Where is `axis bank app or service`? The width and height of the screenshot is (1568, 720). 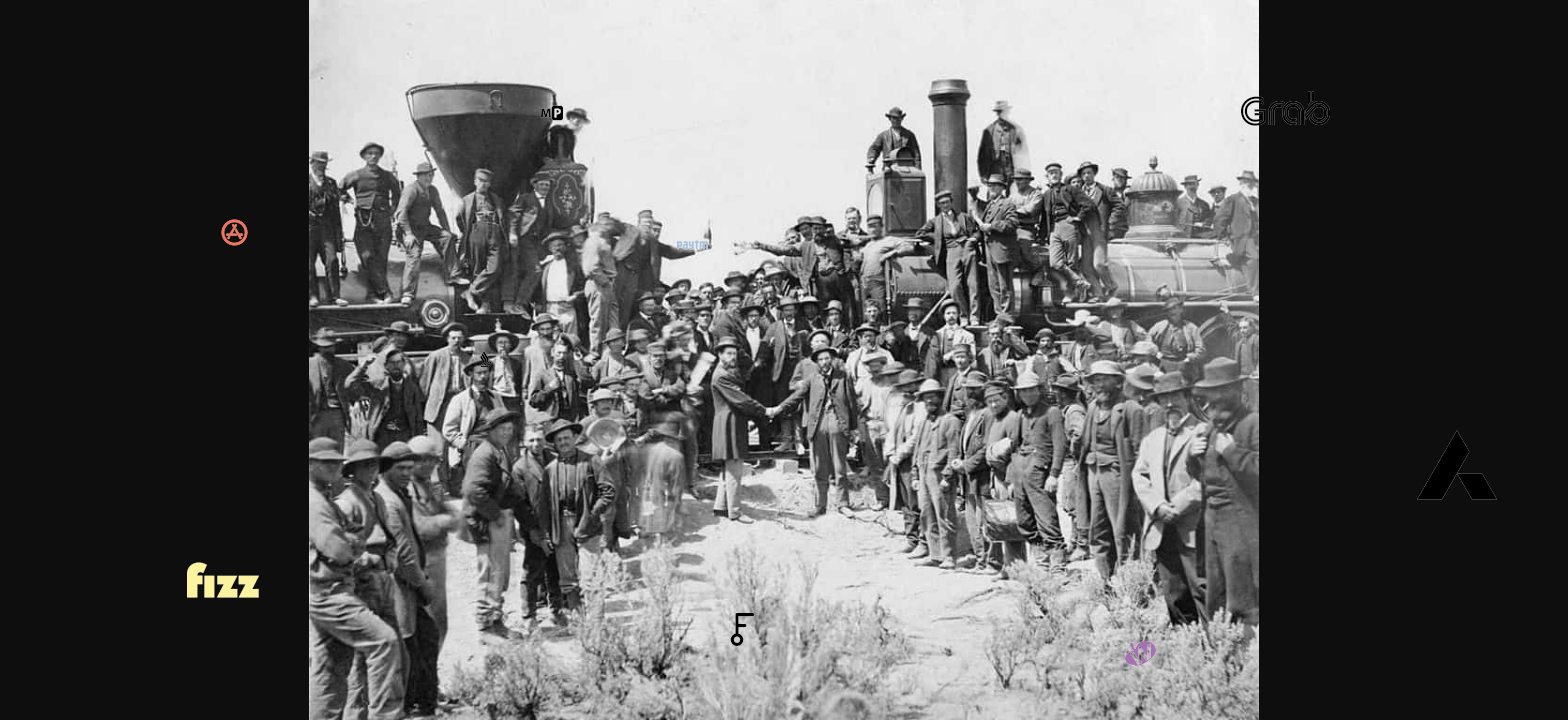
axis bank app or service is located at coordinates (1457, 465).